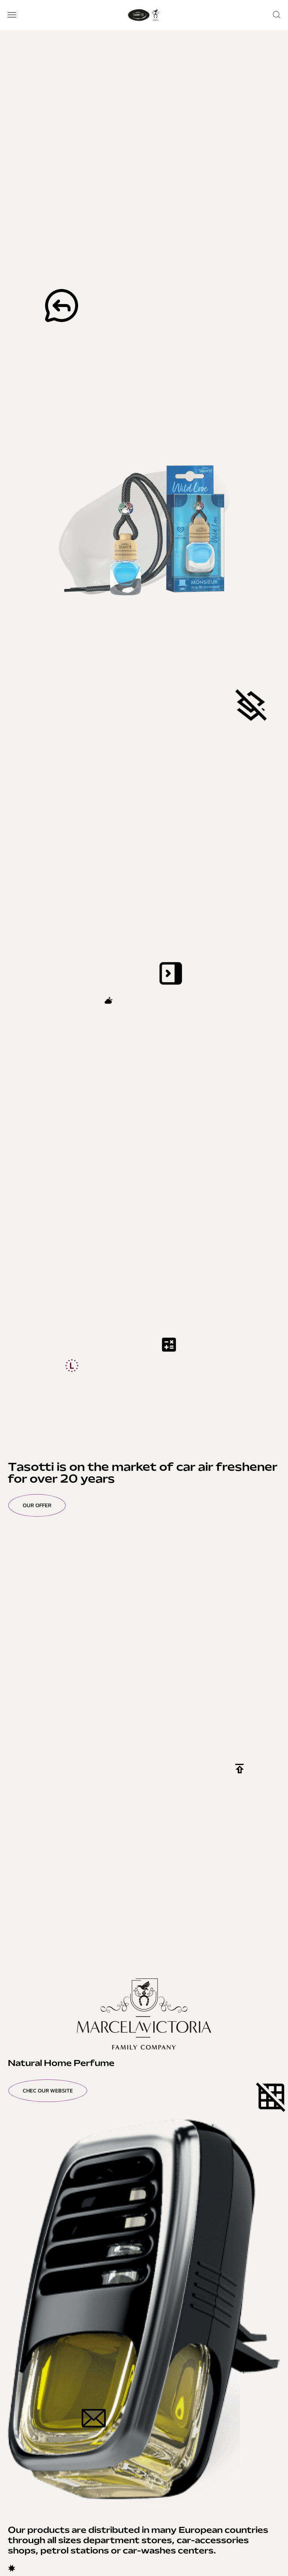  I want to click on open the calculator app, so click(169, 1344).